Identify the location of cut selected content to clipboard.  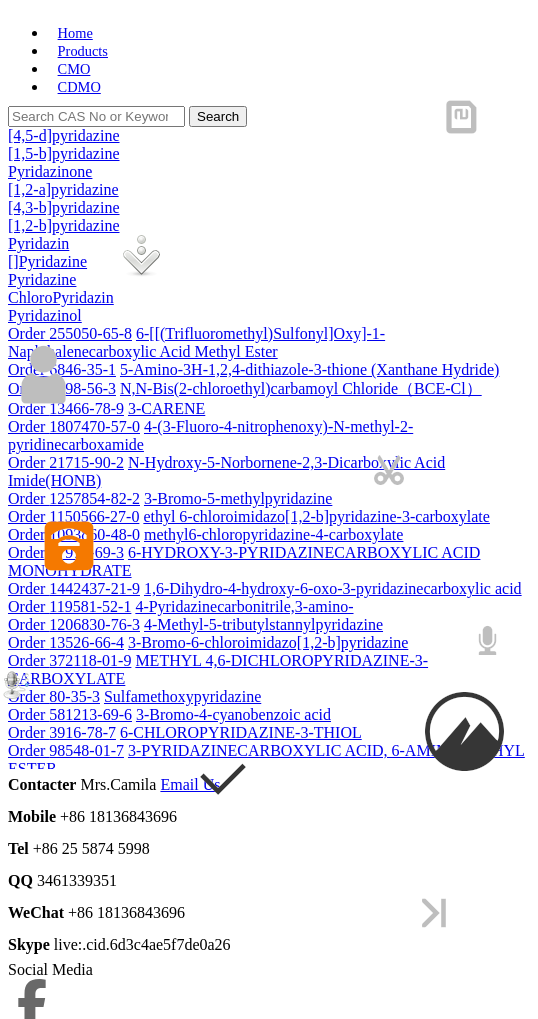
(389, 470).